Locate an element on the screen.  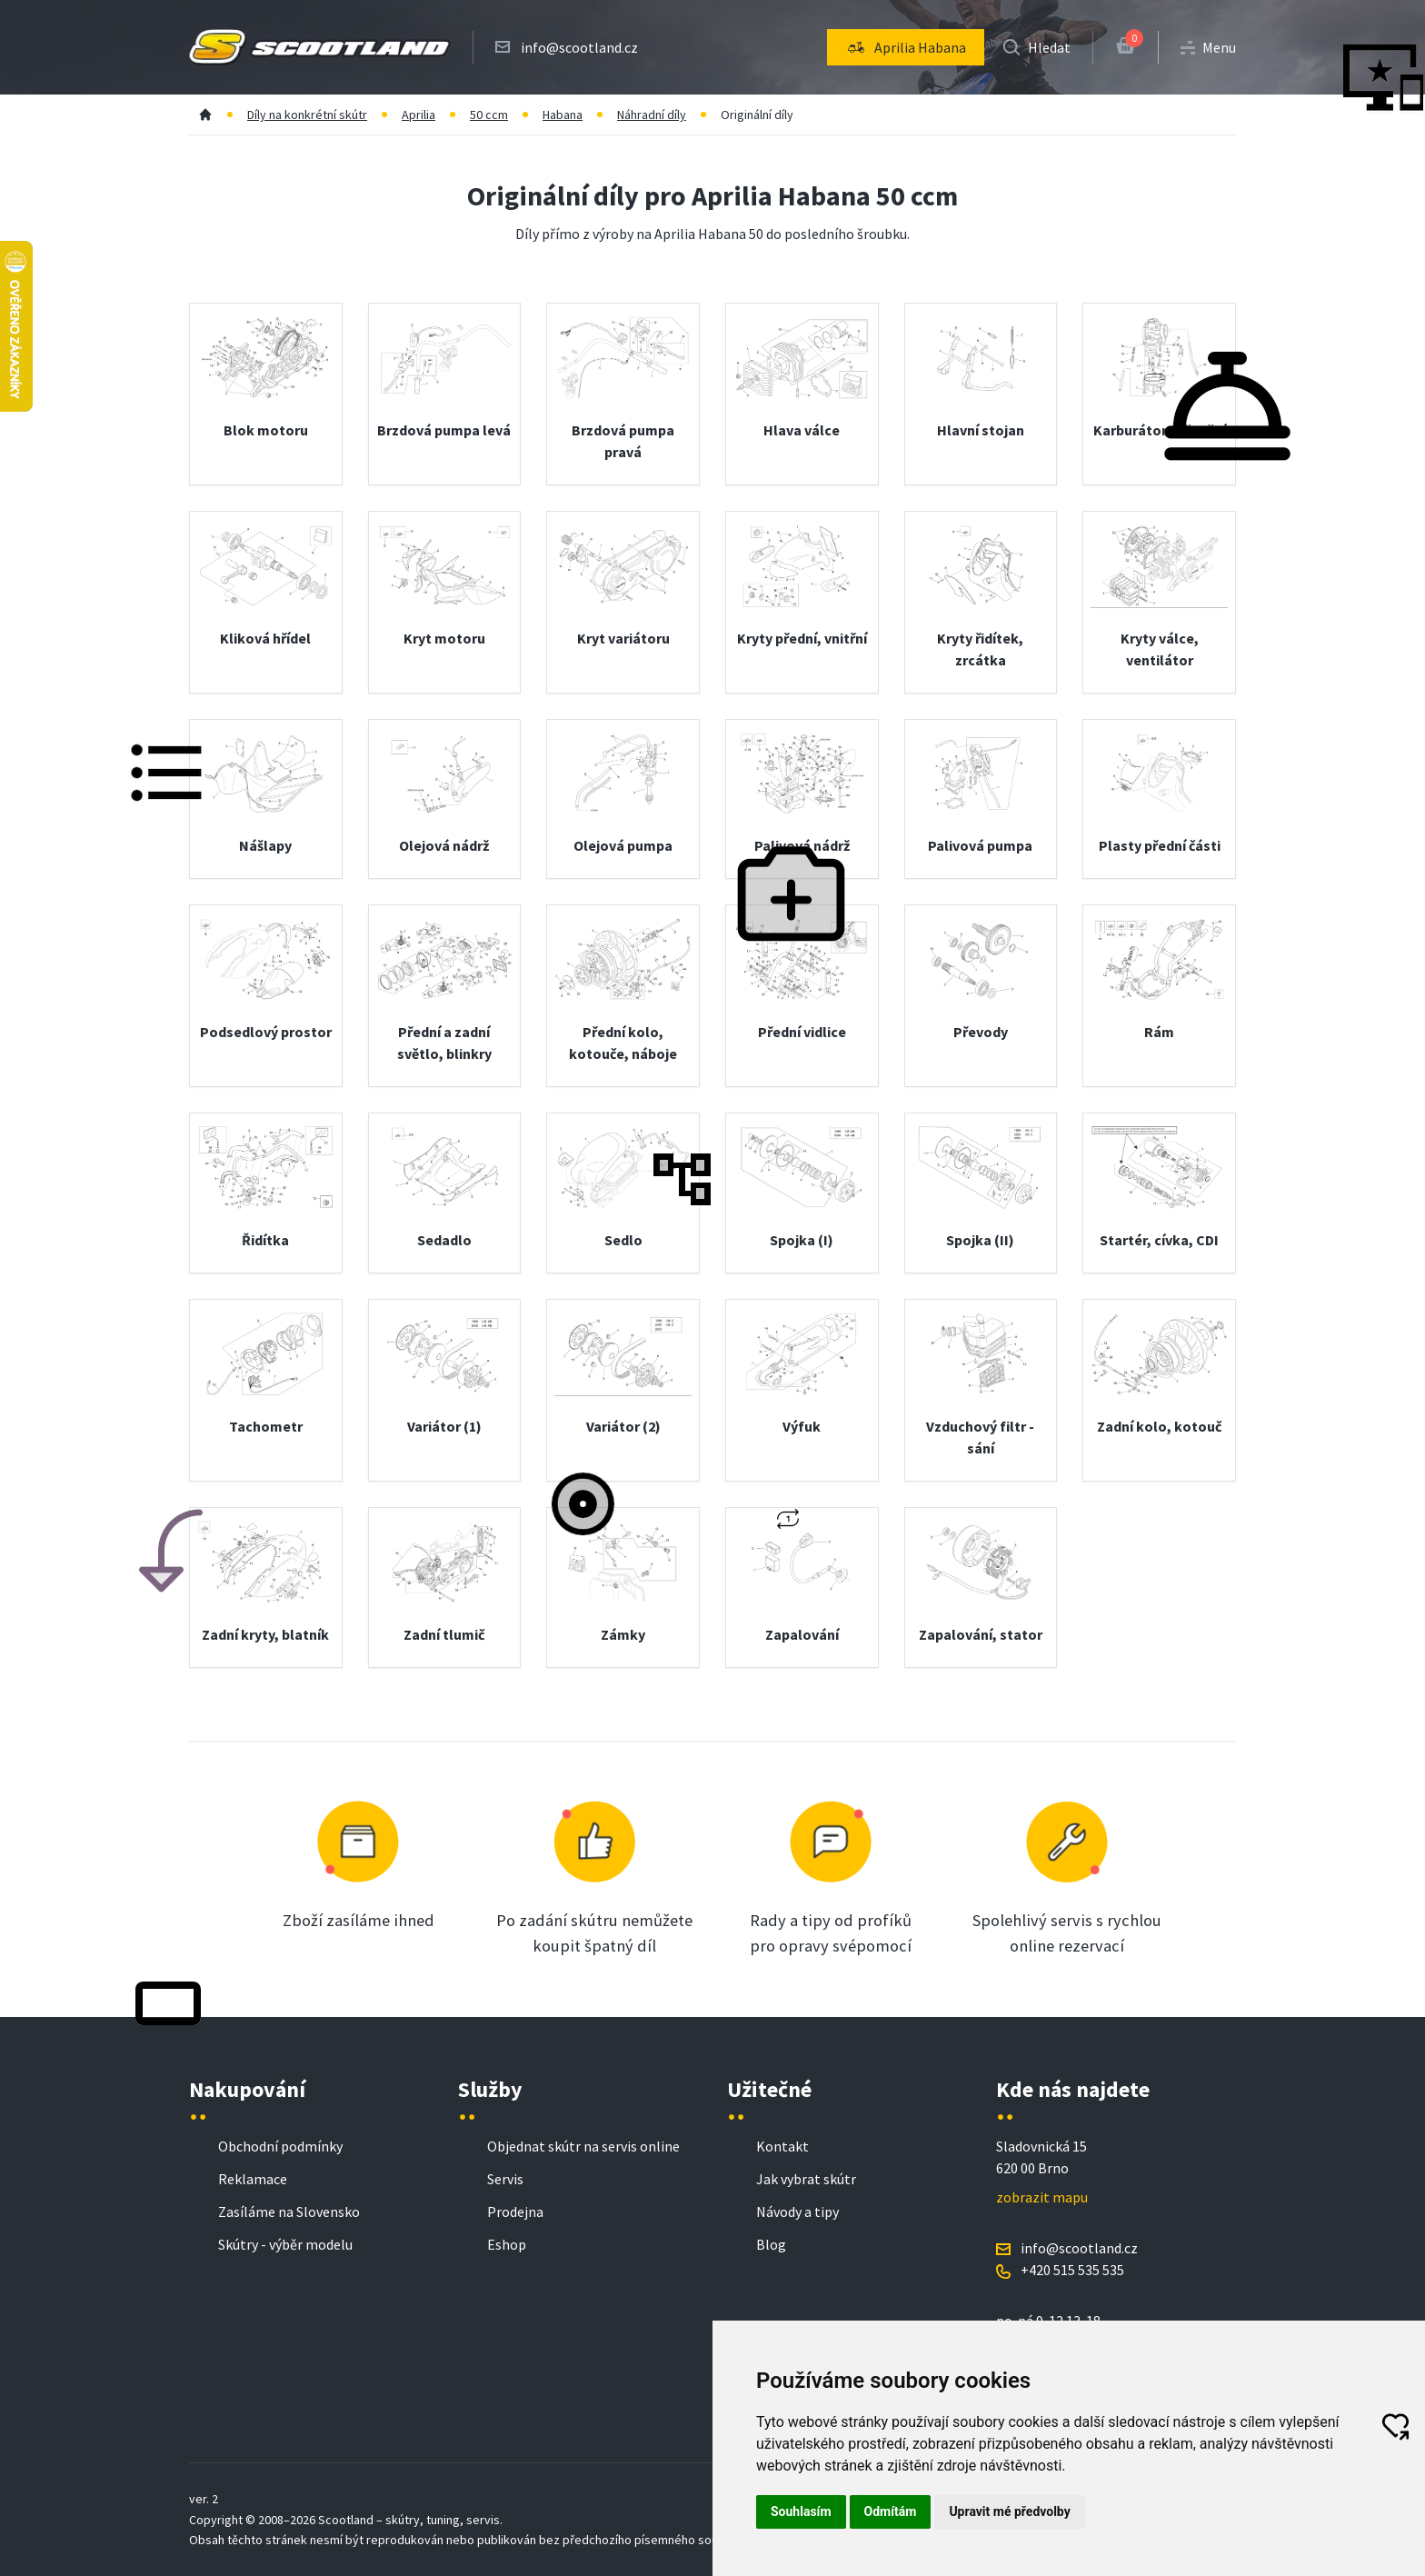
view organizational hierarchy or structure is located at coordinates (682, 1179).